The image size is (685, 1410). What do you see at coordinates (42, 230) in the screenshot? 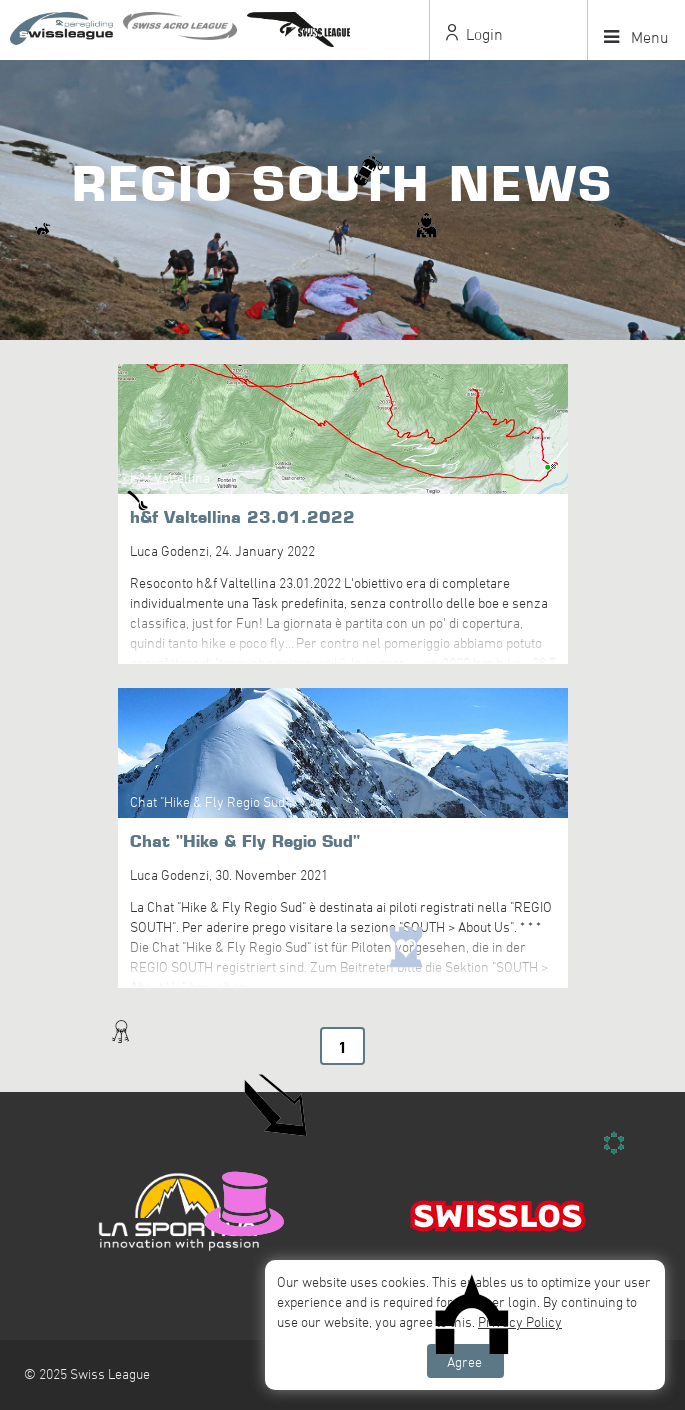
I see `dodo bird icon for extinct species or wildlife game` at bounding box center [42, 230].